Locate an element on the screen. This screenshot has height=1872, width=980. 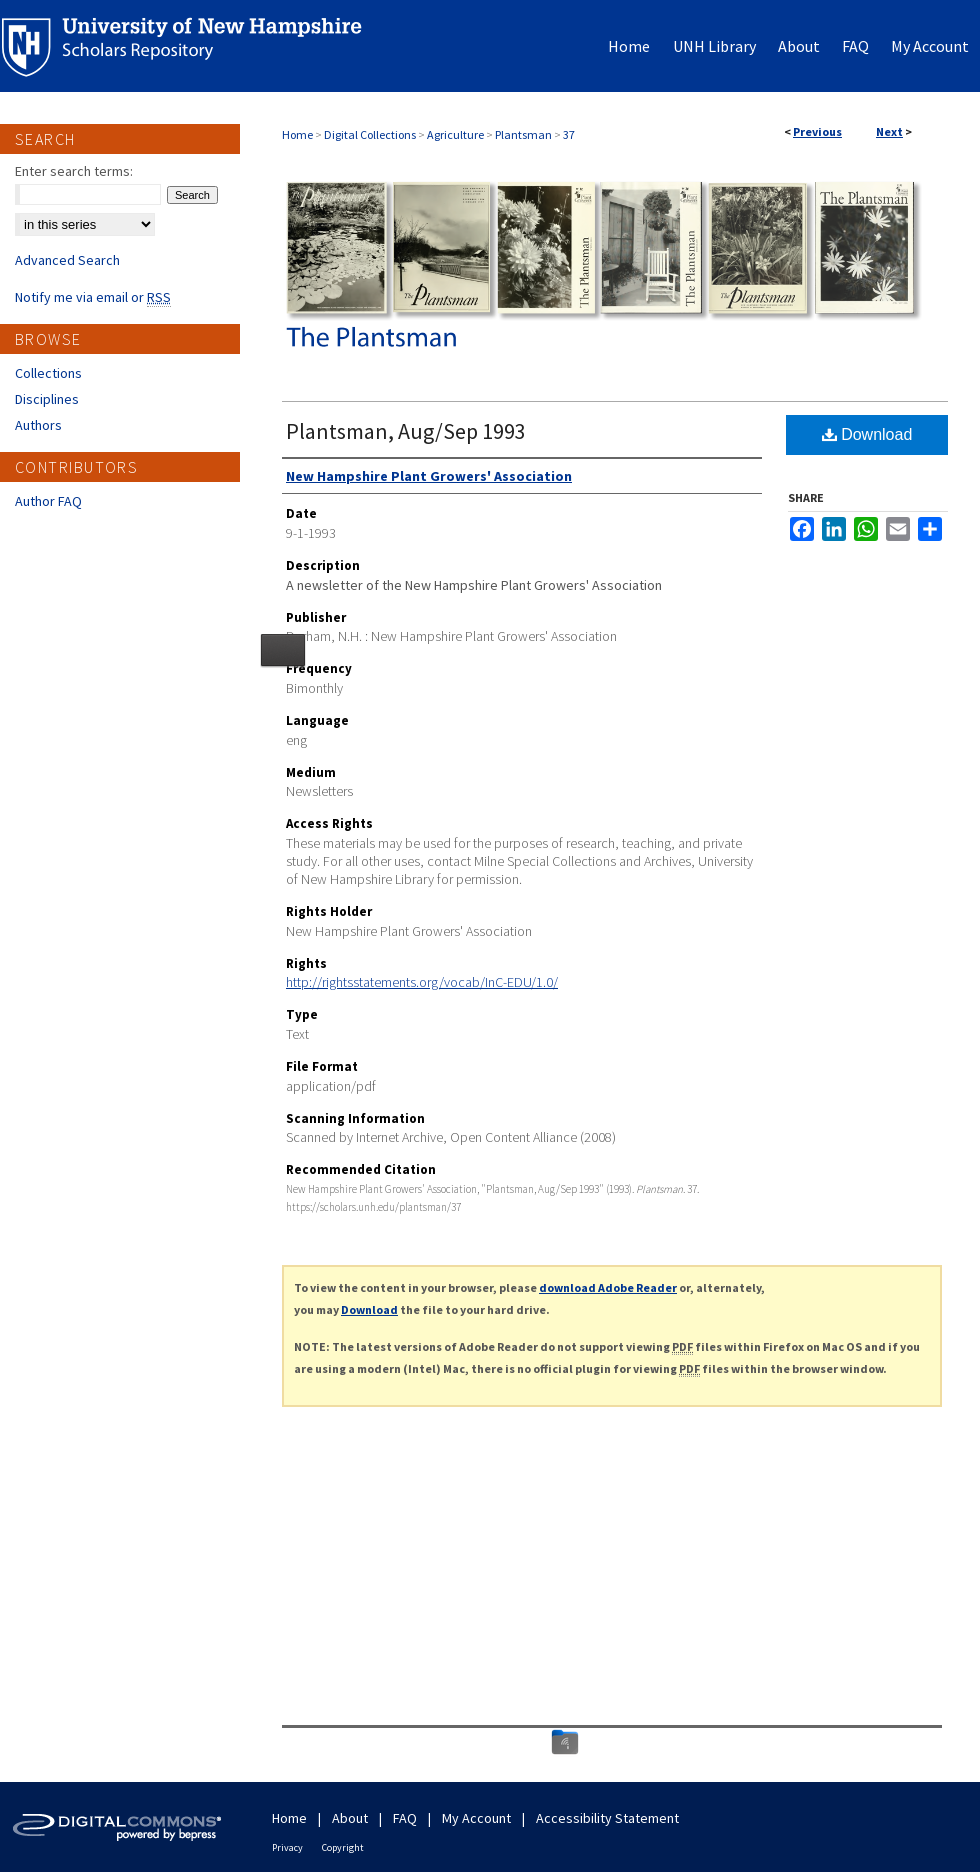
open insync cloud sync folder is located at coordinates (565, 1742).